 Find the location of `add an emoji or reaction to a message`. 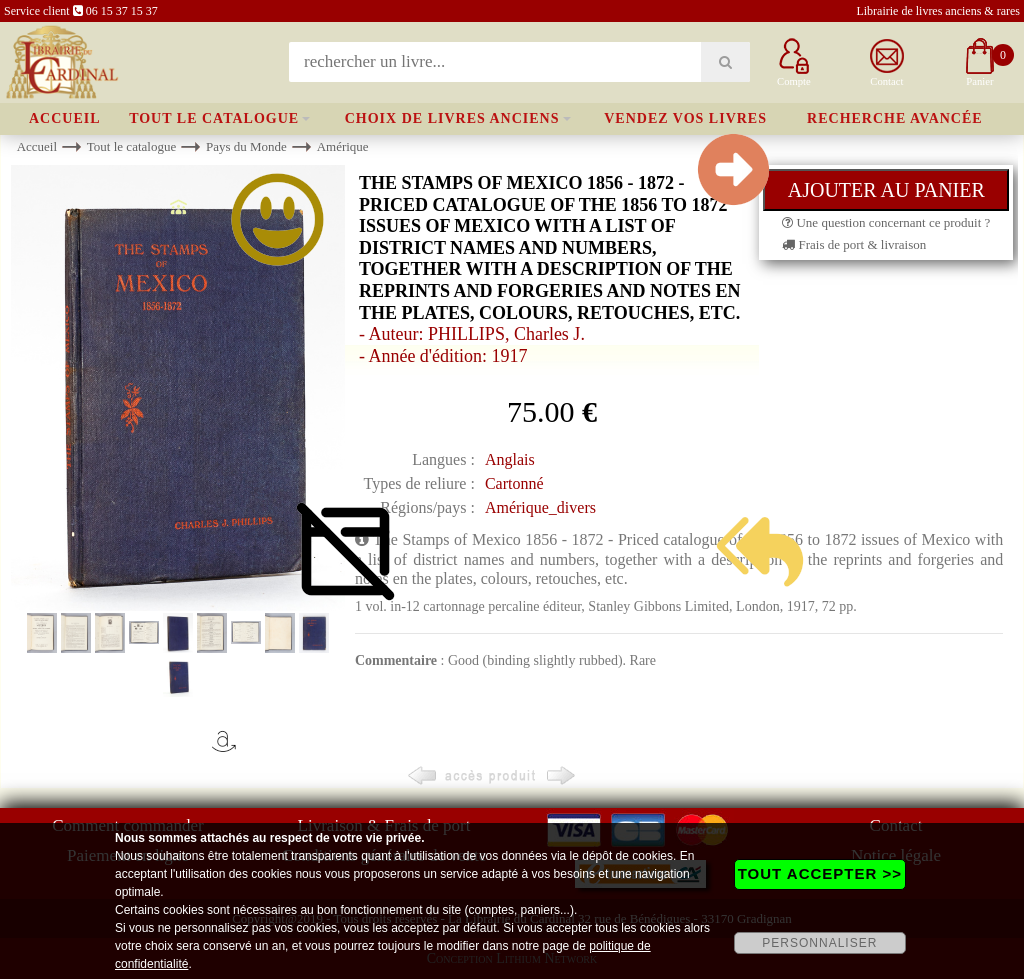

add an emoji or reaction to a message is located at coordinates (277, 219).